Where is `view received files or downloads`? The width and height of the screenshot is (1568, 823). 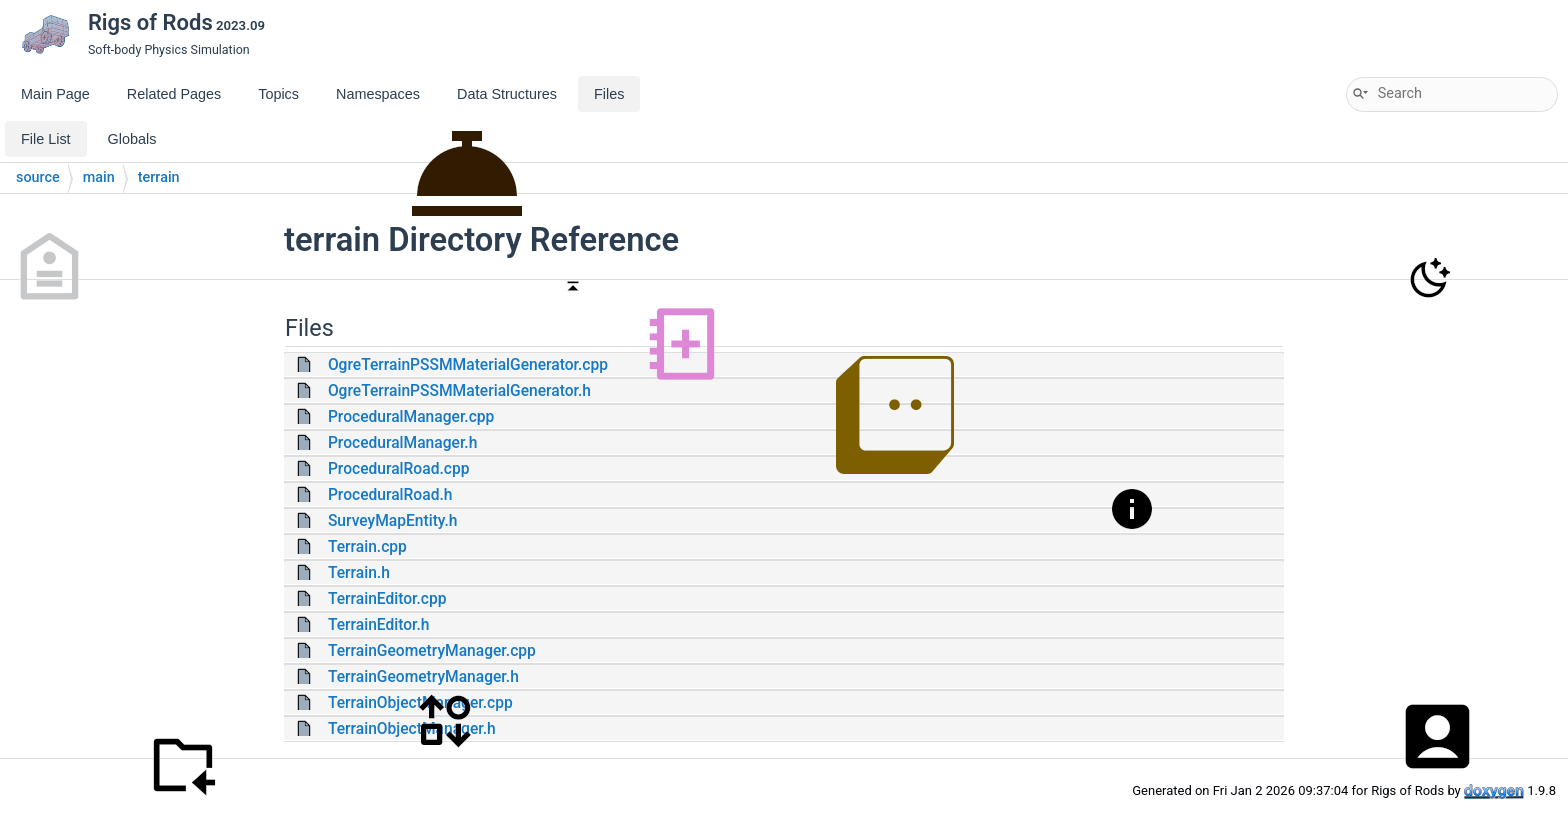
view received files or downloads is located at coordinates (183, 765).